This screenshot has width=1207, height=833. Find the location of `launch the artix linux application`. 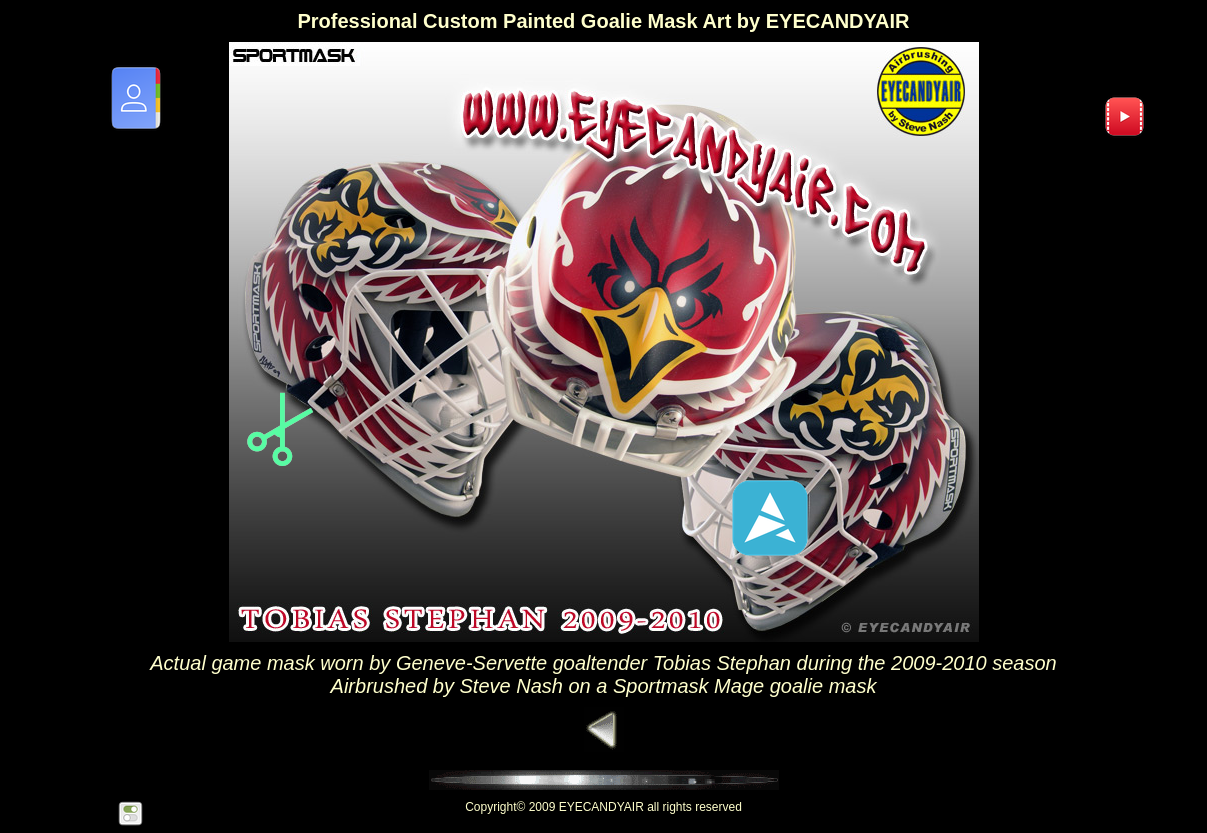

launch the artix linux application is located at coordinates (770, 518).